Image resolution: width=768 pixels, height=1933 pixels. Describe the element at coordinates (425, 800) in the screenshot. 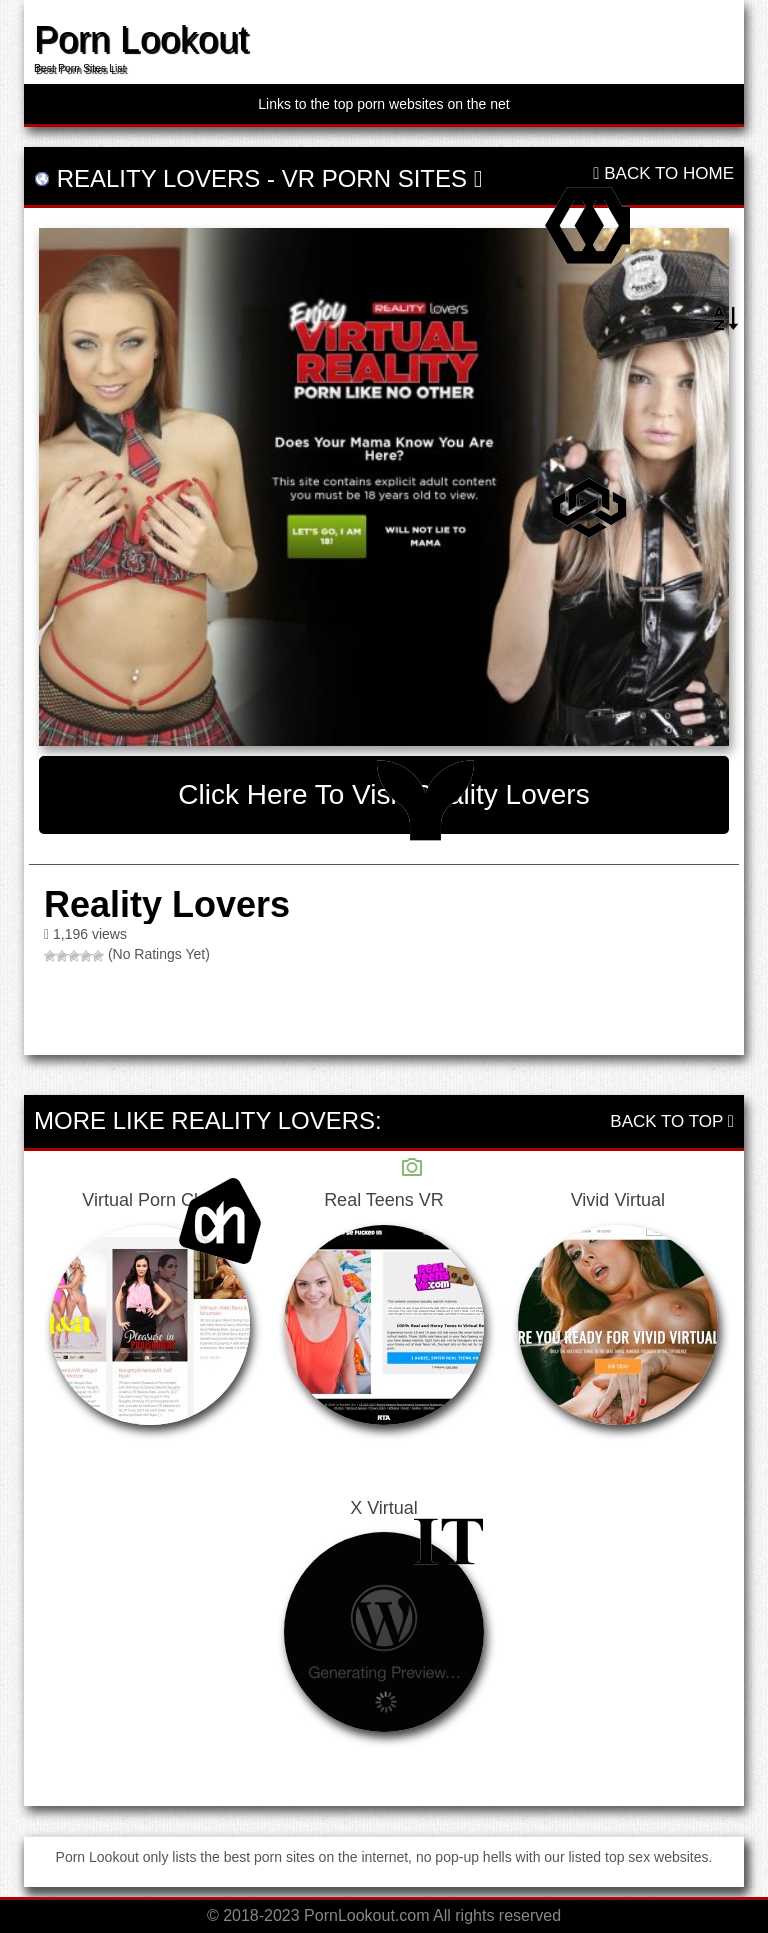

I see `open Mermaid diagramming tool` at that location.